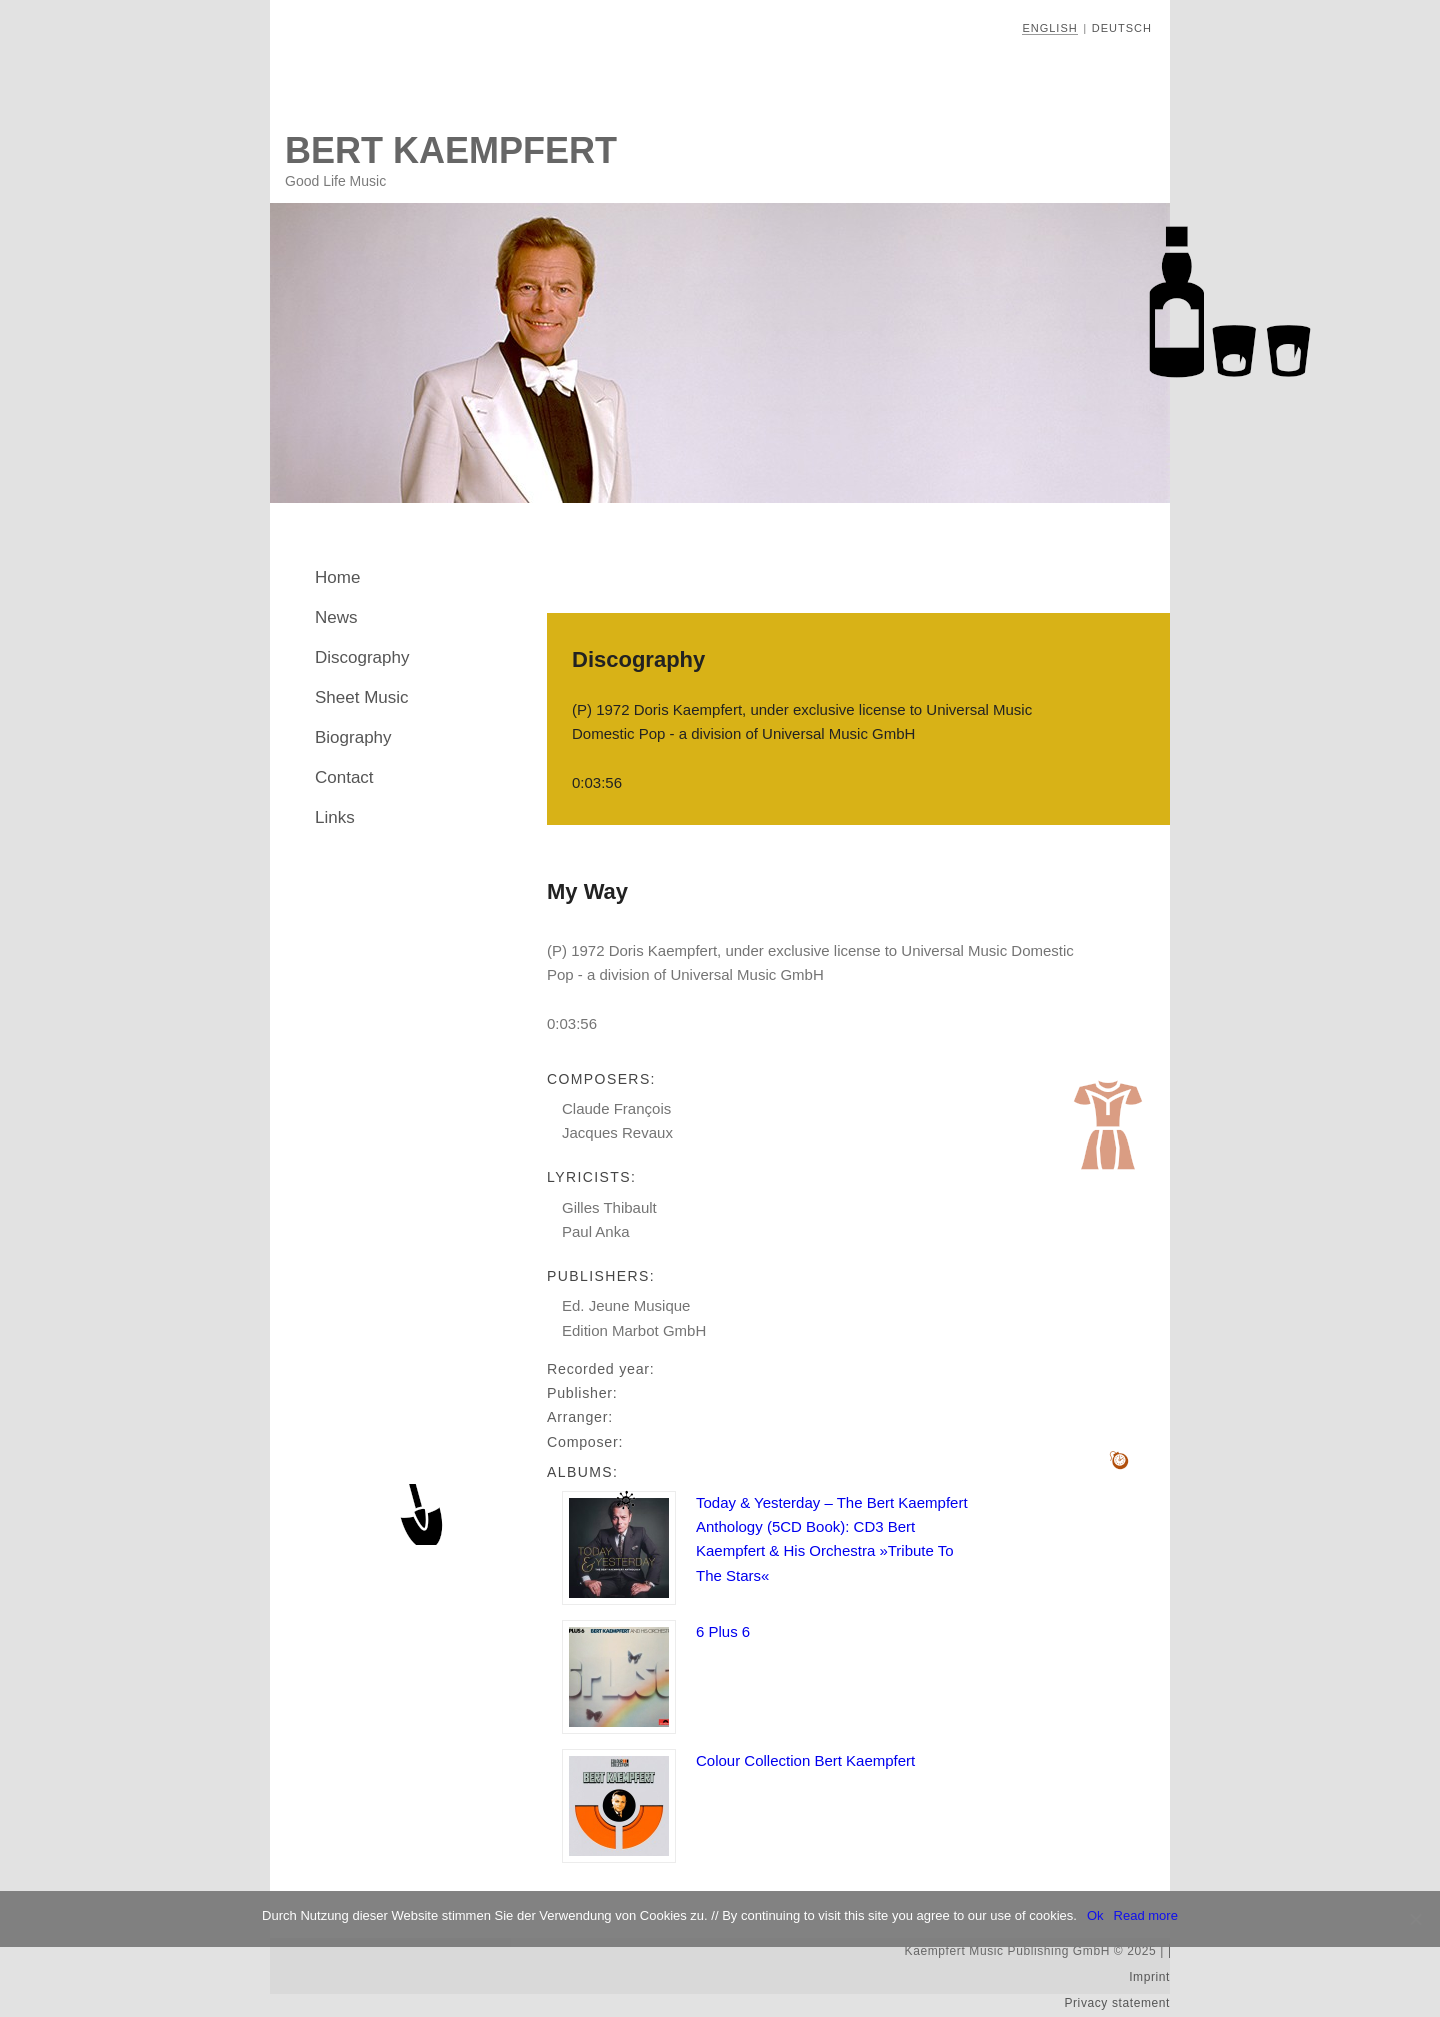 The width and height of the screenshot is (1440, 2017). What do you see at coordinates (626, 1500) in the screenshot?
I see `a quirky or playful weather indicator for sunny conditions` at bounding box center [626, 1500].